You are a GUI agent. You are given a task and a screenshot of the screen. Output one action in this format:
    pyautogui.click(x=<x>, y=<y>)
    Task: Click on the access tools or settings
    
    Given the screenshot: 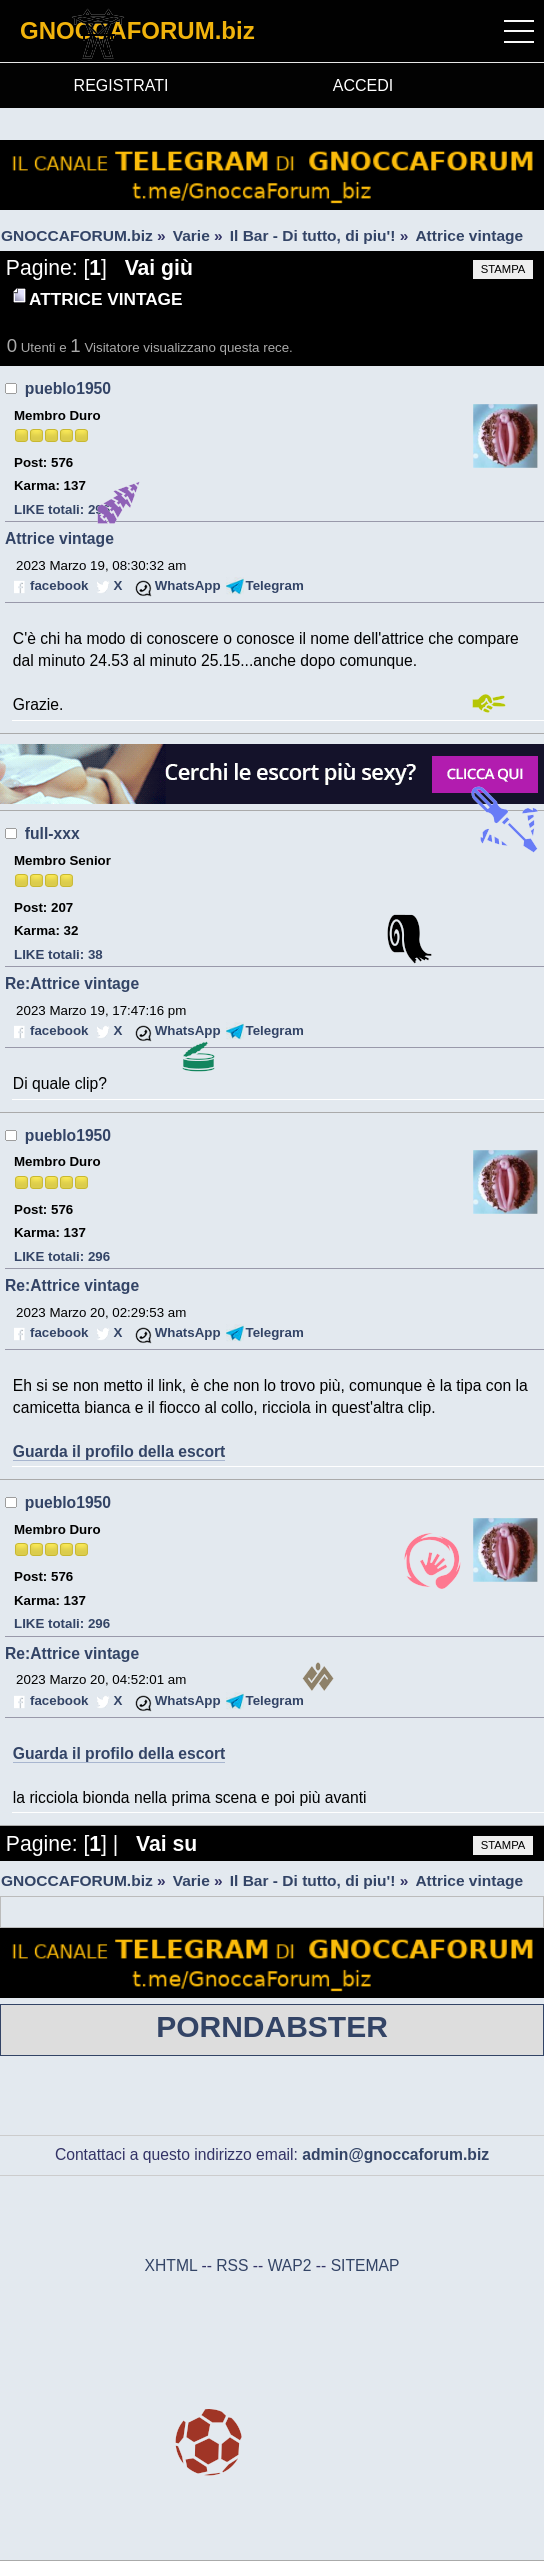 What is the action you would take?
    pyautogui.click(x=505, y=820)
    